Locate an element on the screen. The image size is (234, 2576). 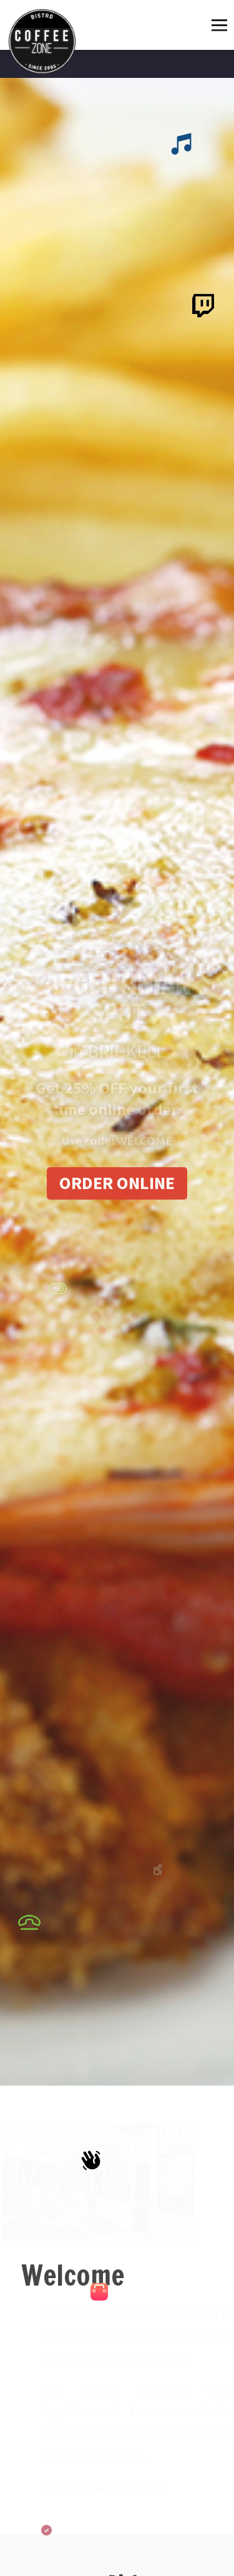
open Twitch app is located at coordinates (203, 305).